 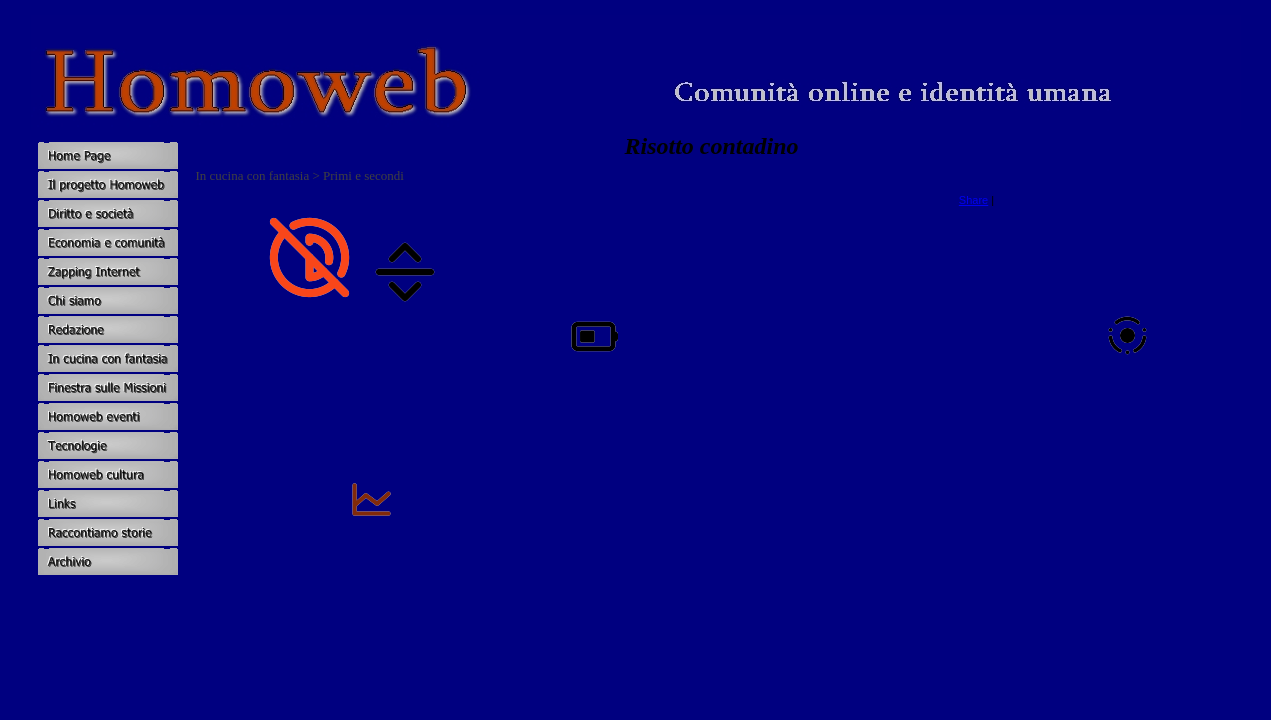 What do you see at coordinates (371, 499) in the screenshot?
I see `view analytics or statistics` at bounding box center [371, 499].